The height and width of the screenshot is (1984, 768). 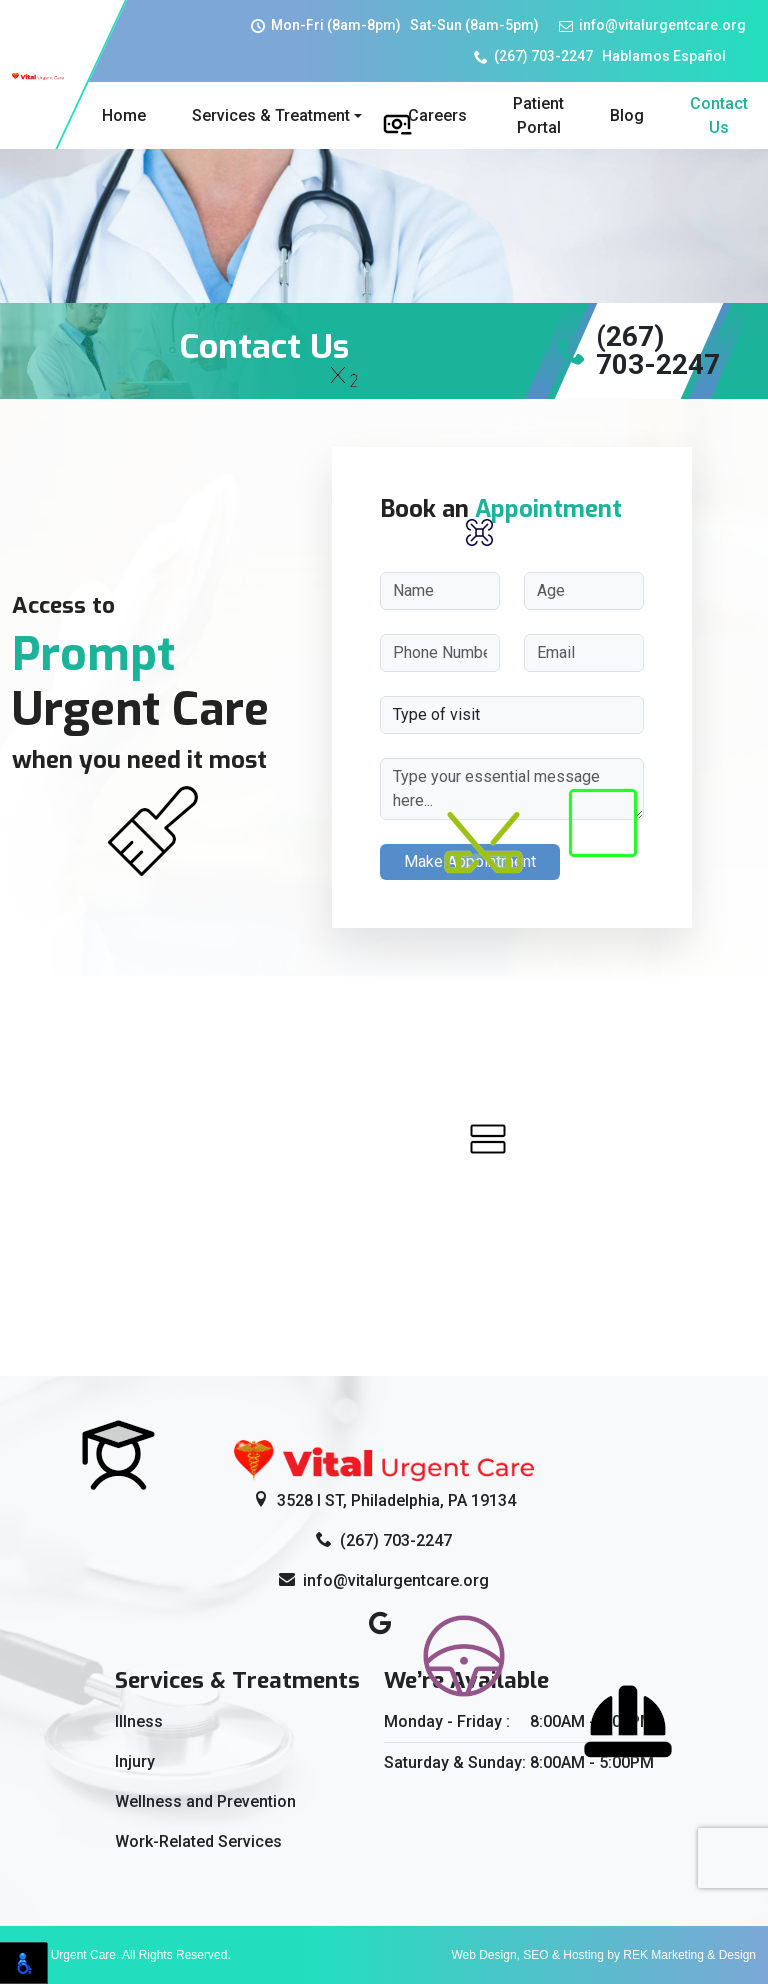 I want to click on access construction or work site features, so click(x=628, y=1726).